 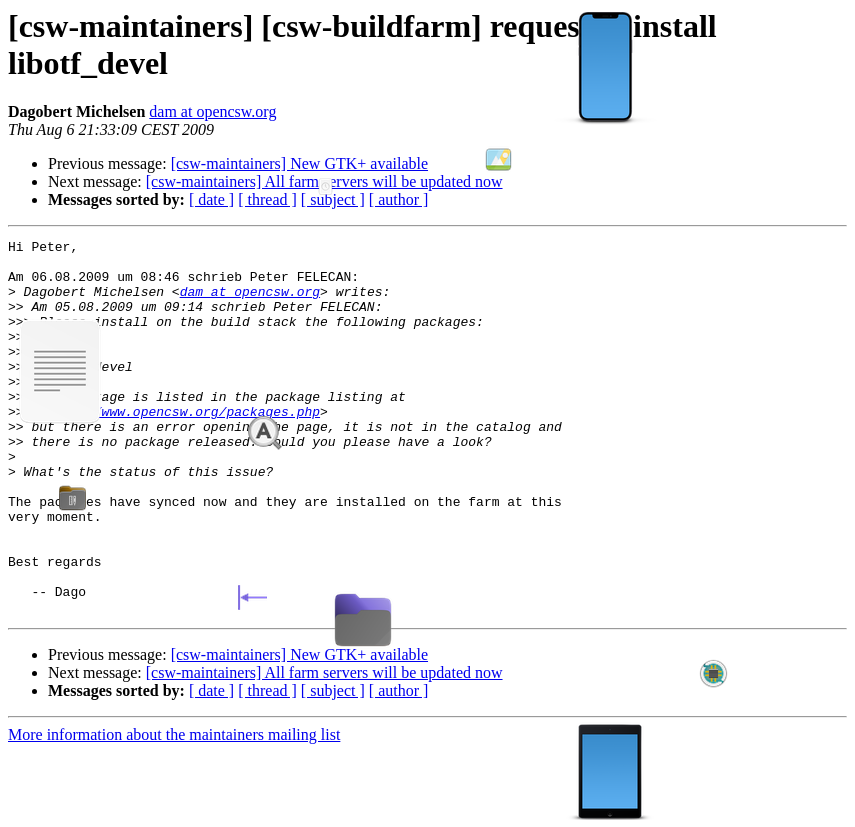 I want to click on access hardware driver settings, so click(x=713, y=673).